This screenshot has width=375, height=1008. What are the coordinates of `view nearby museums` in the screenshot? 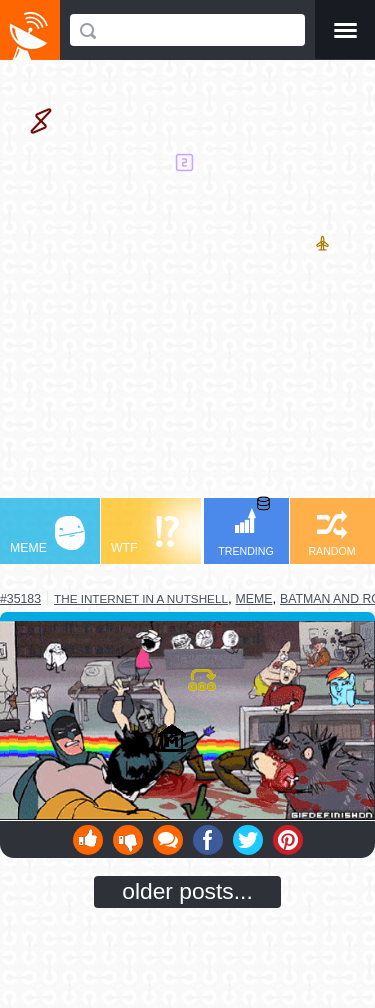 It's located at (172, 738).